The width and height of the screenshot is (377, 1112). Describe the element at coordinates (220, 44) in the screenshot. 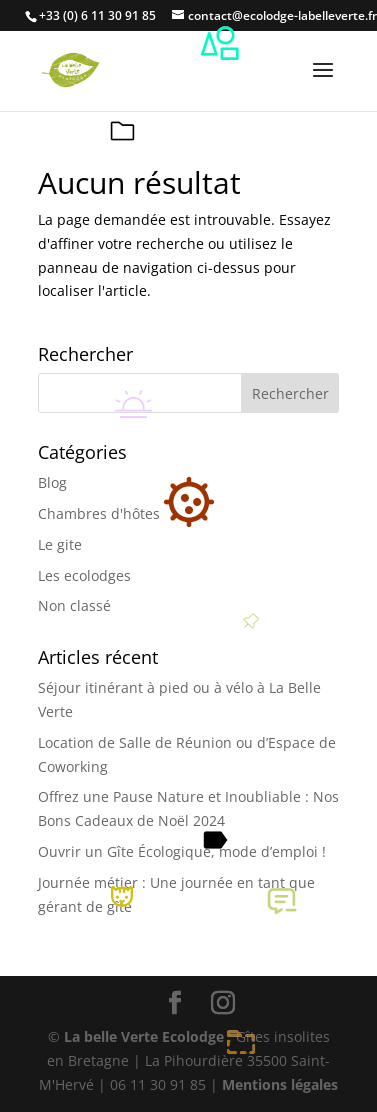

I see `access shape tools or drawing options` at that location.